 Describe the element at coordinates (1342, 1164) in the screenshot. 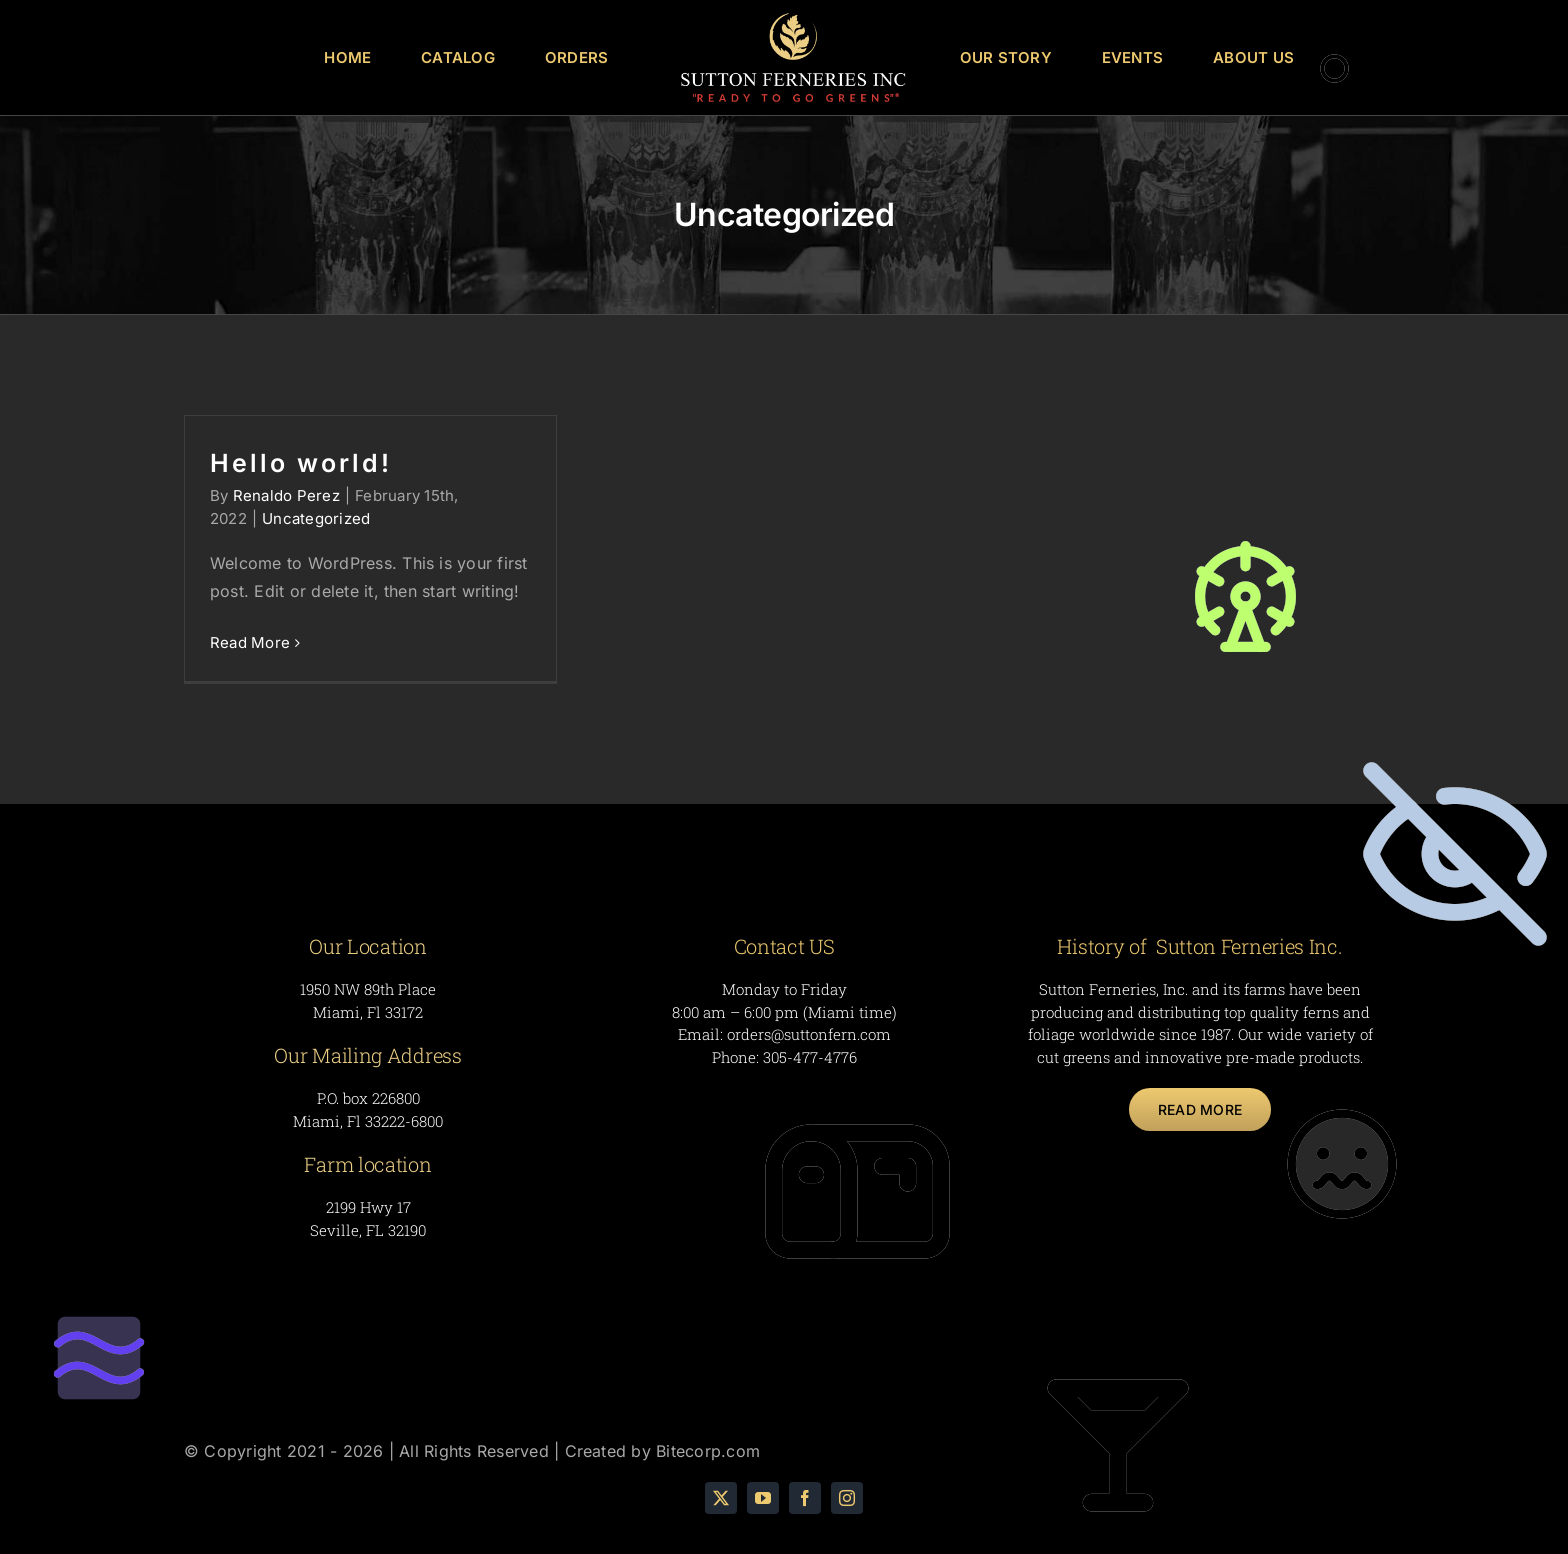

I see `indicates nervous or anxious status` at that location.